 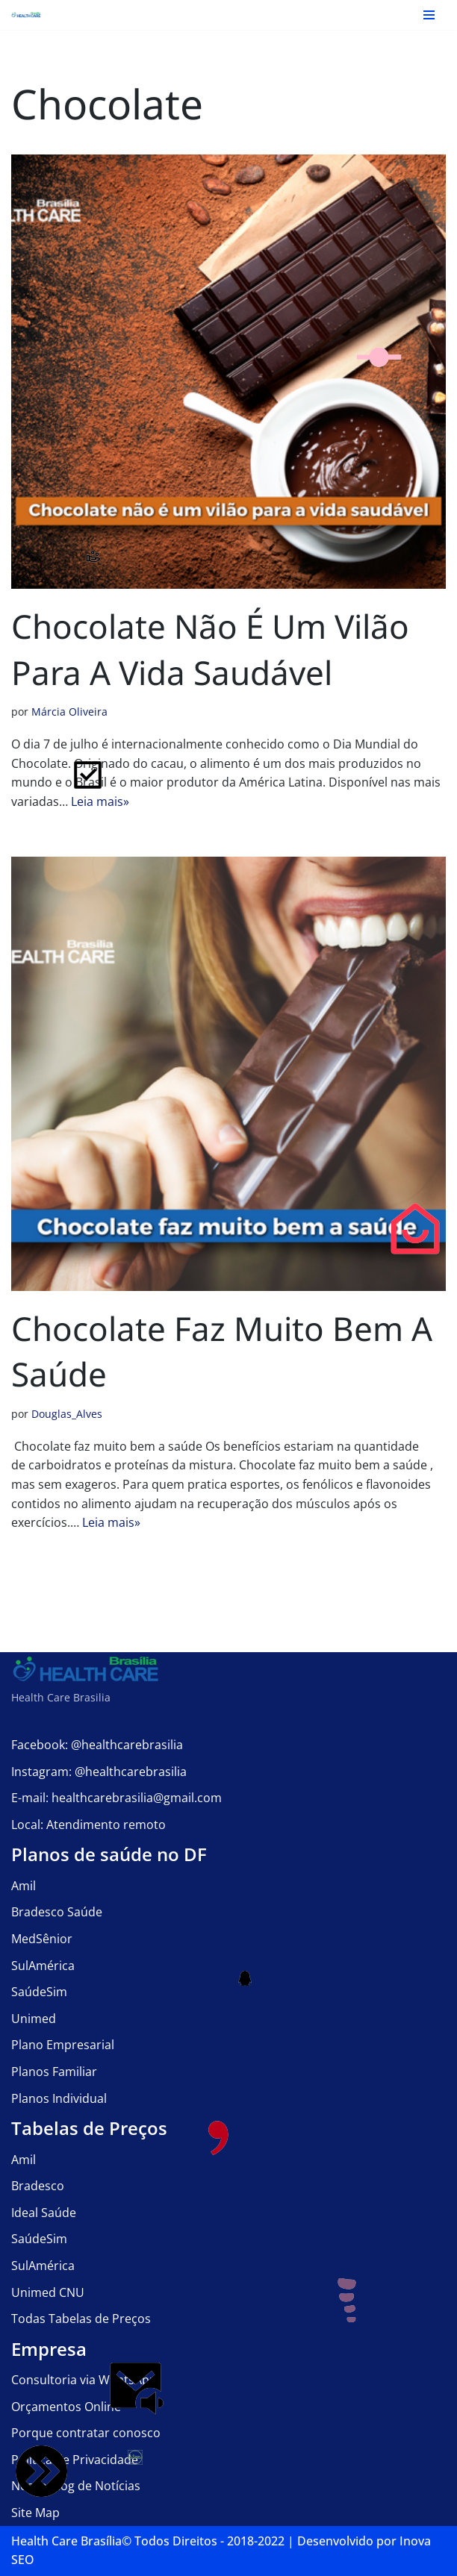 What do you see at coordinates (218, 2137) in the screenshot?
I see `insert a closing quotation mark` at bounding box center [218, 2137].